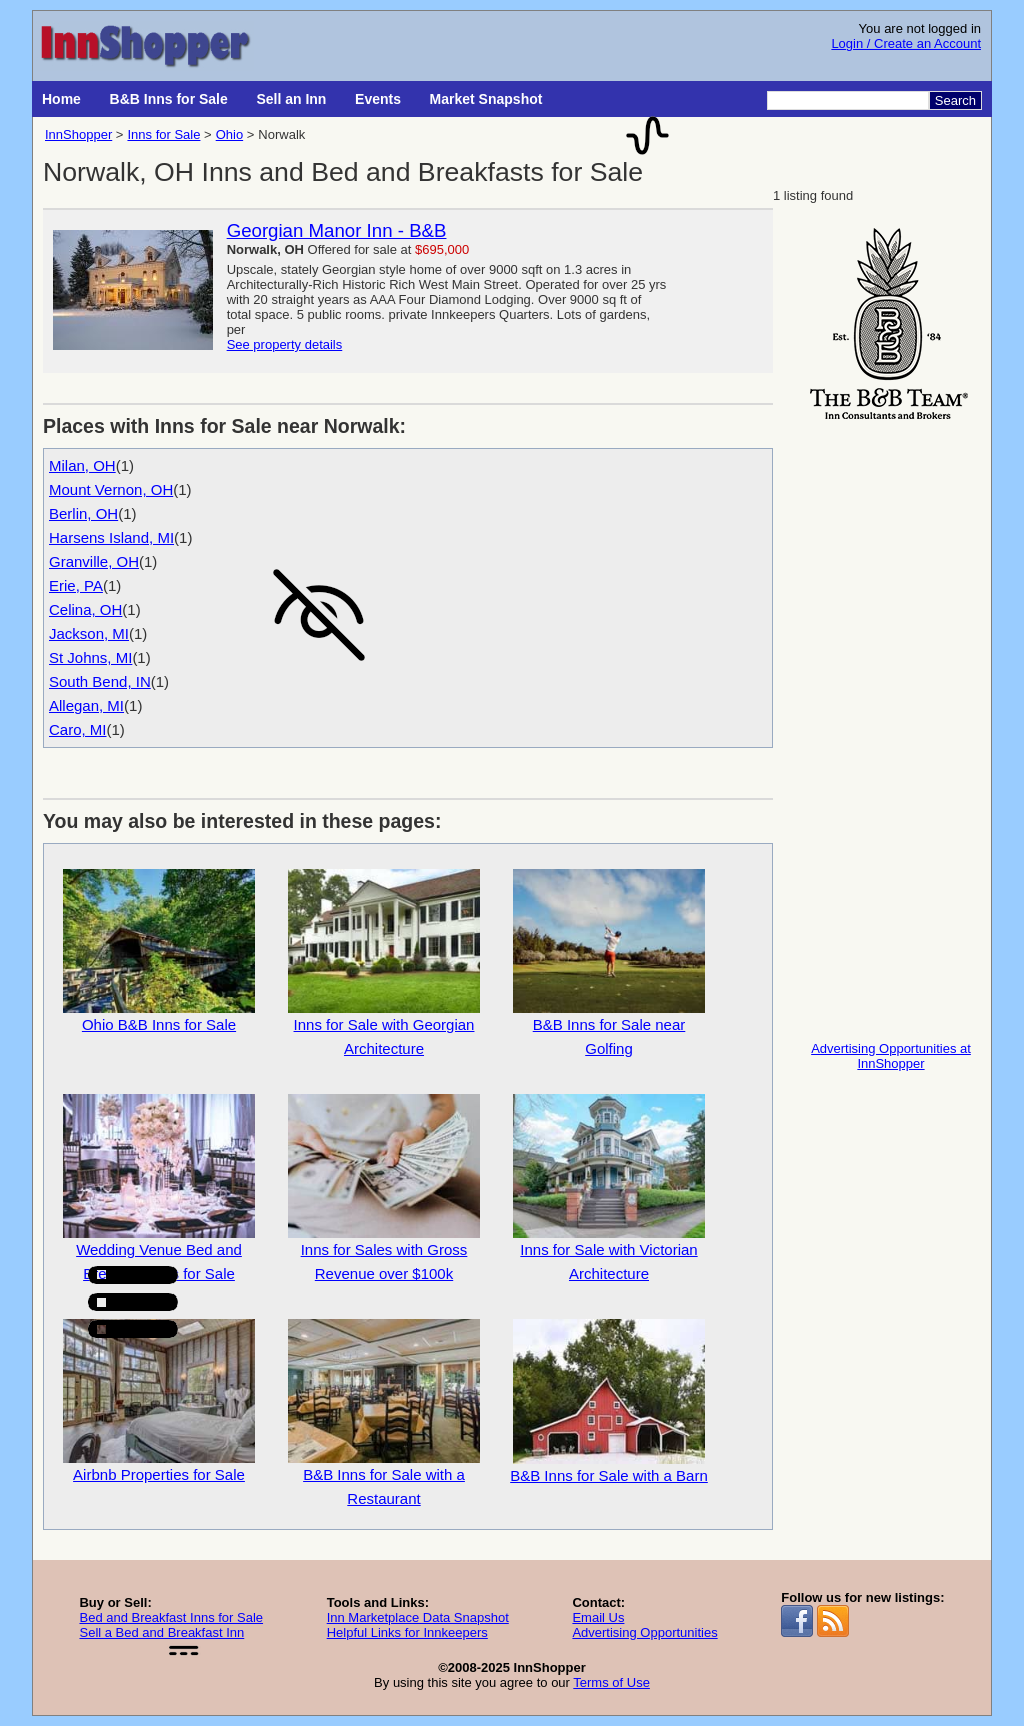  I want to click on adjust audio or sound wave settings, so click(647, 135).